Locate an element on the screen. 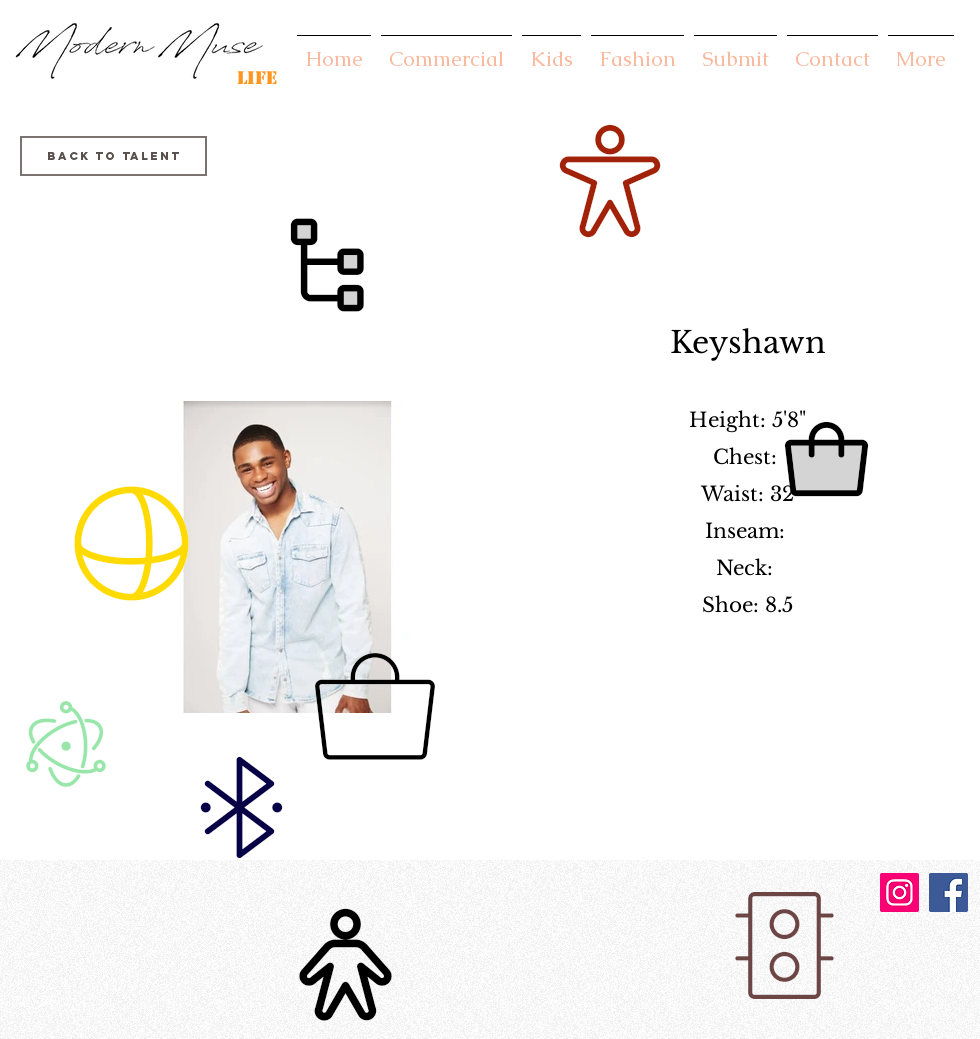  accessibility settings or features is located at coordinates (610, 183).